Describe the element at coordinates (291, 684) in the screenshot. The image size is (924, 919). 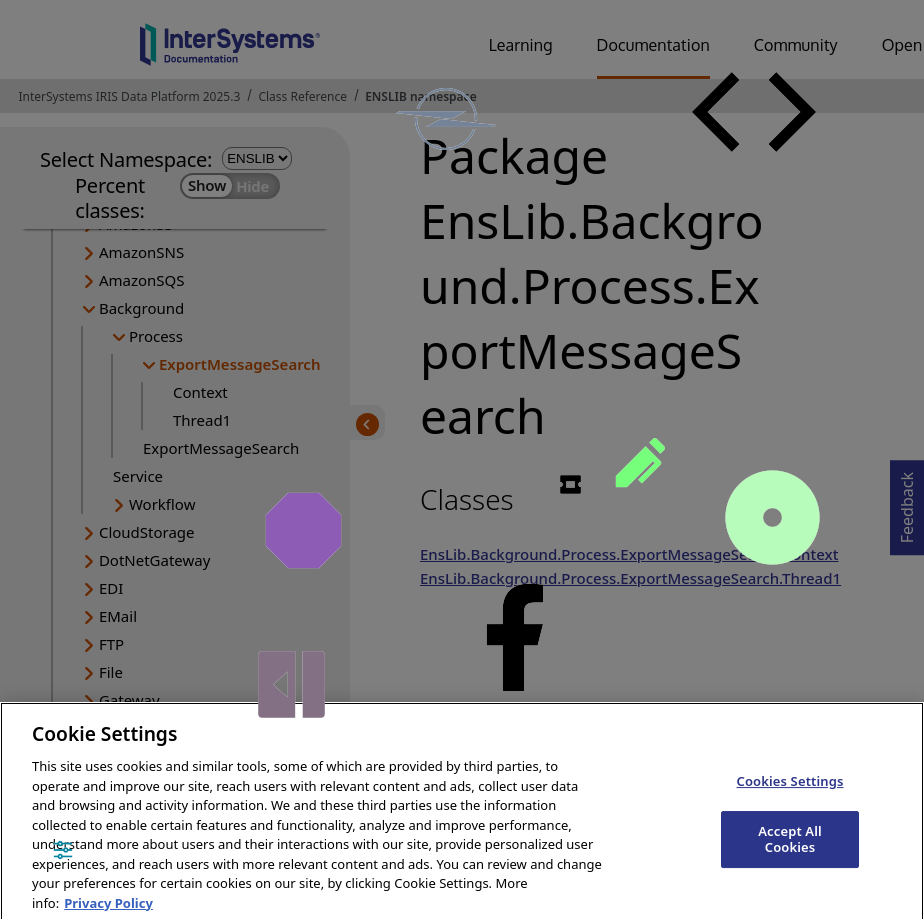
I see `collapse the sidebar panel` at that location.